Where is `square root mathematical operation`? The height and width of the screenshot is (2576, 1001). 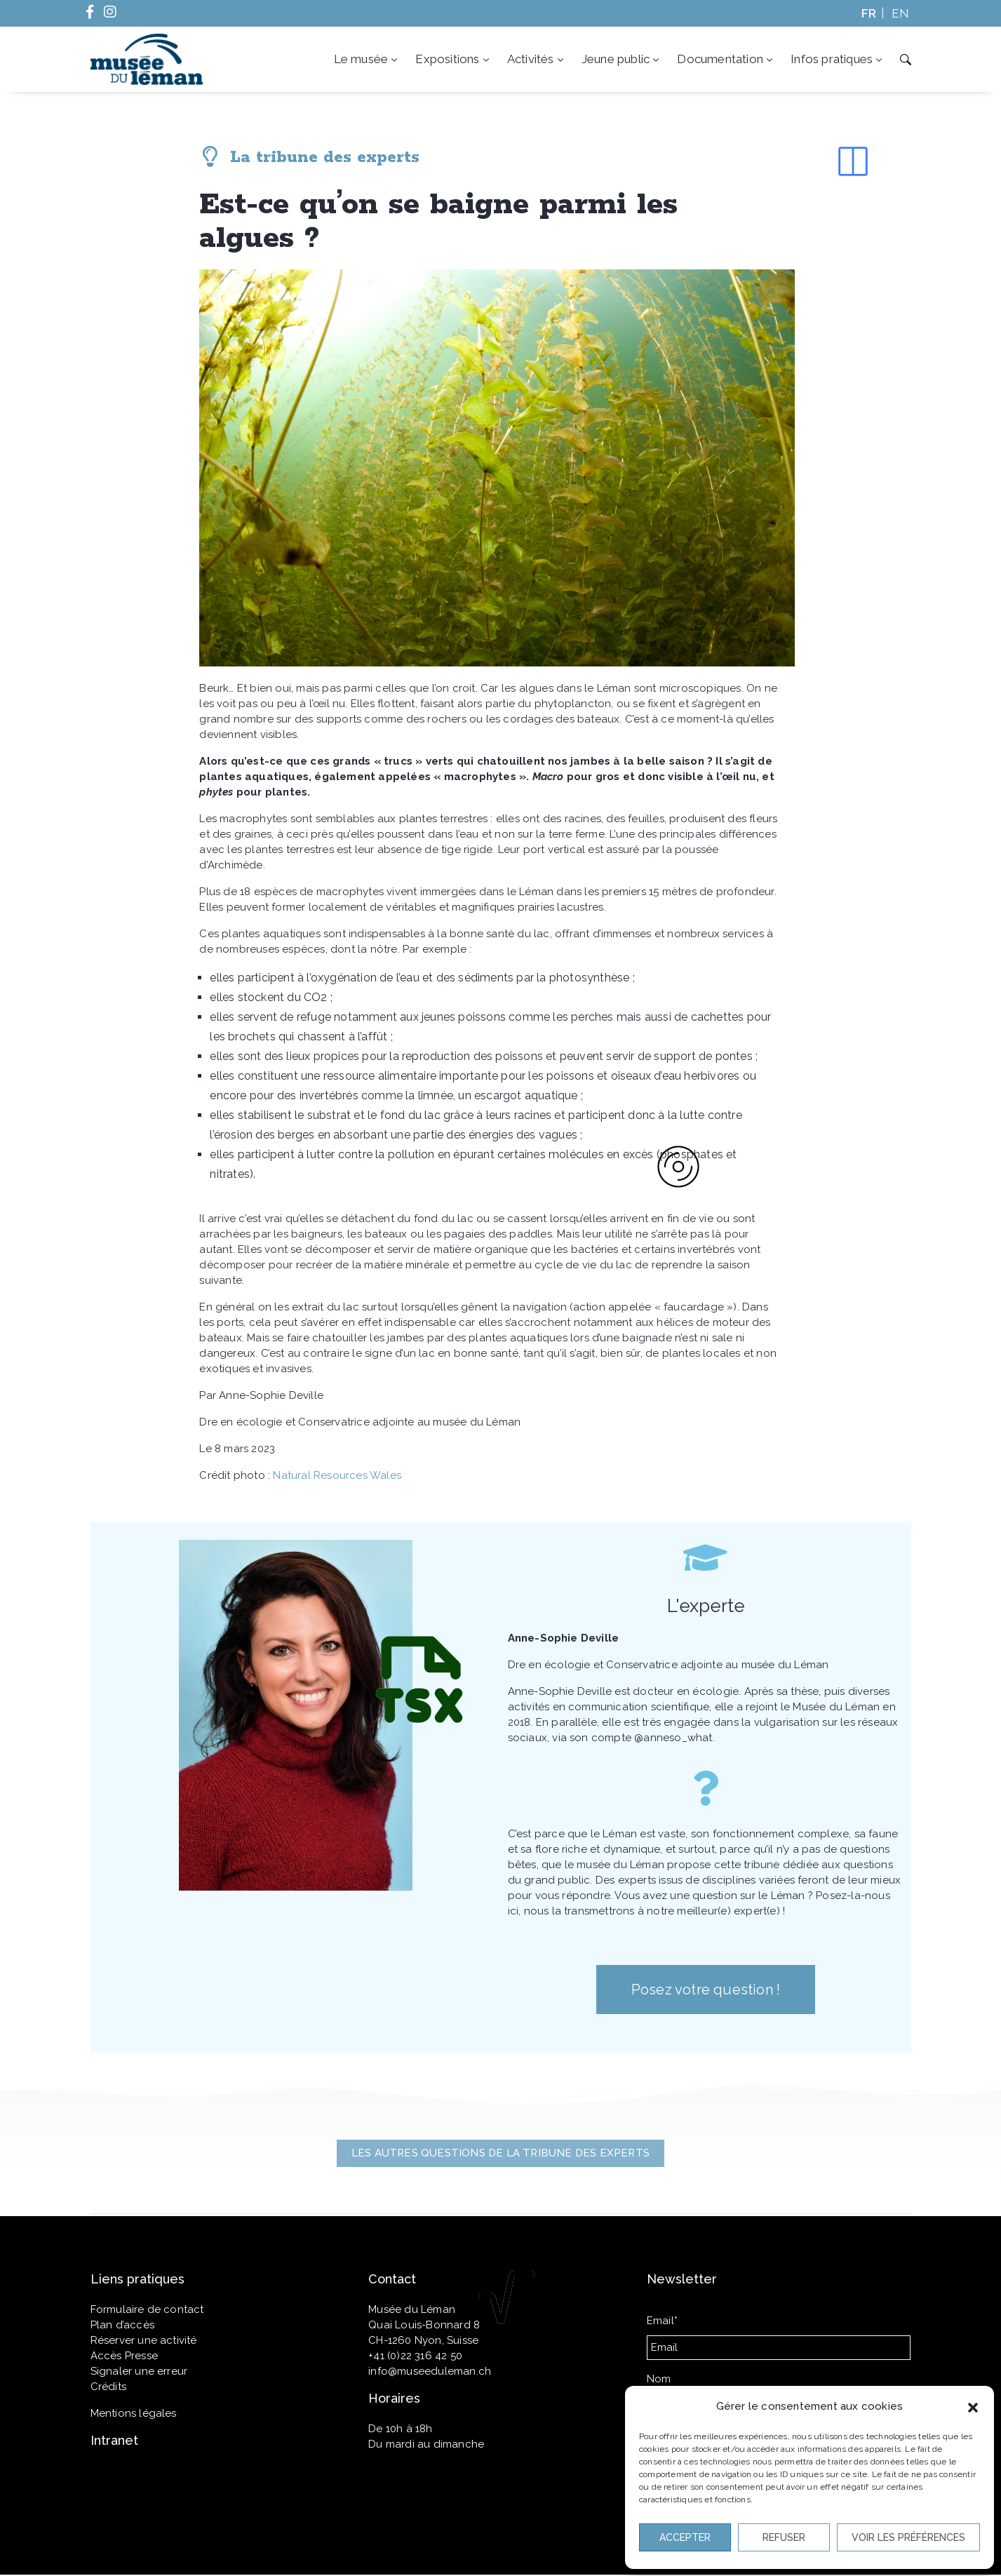
square root mathematical operation is located at coordinates (506, 2296).